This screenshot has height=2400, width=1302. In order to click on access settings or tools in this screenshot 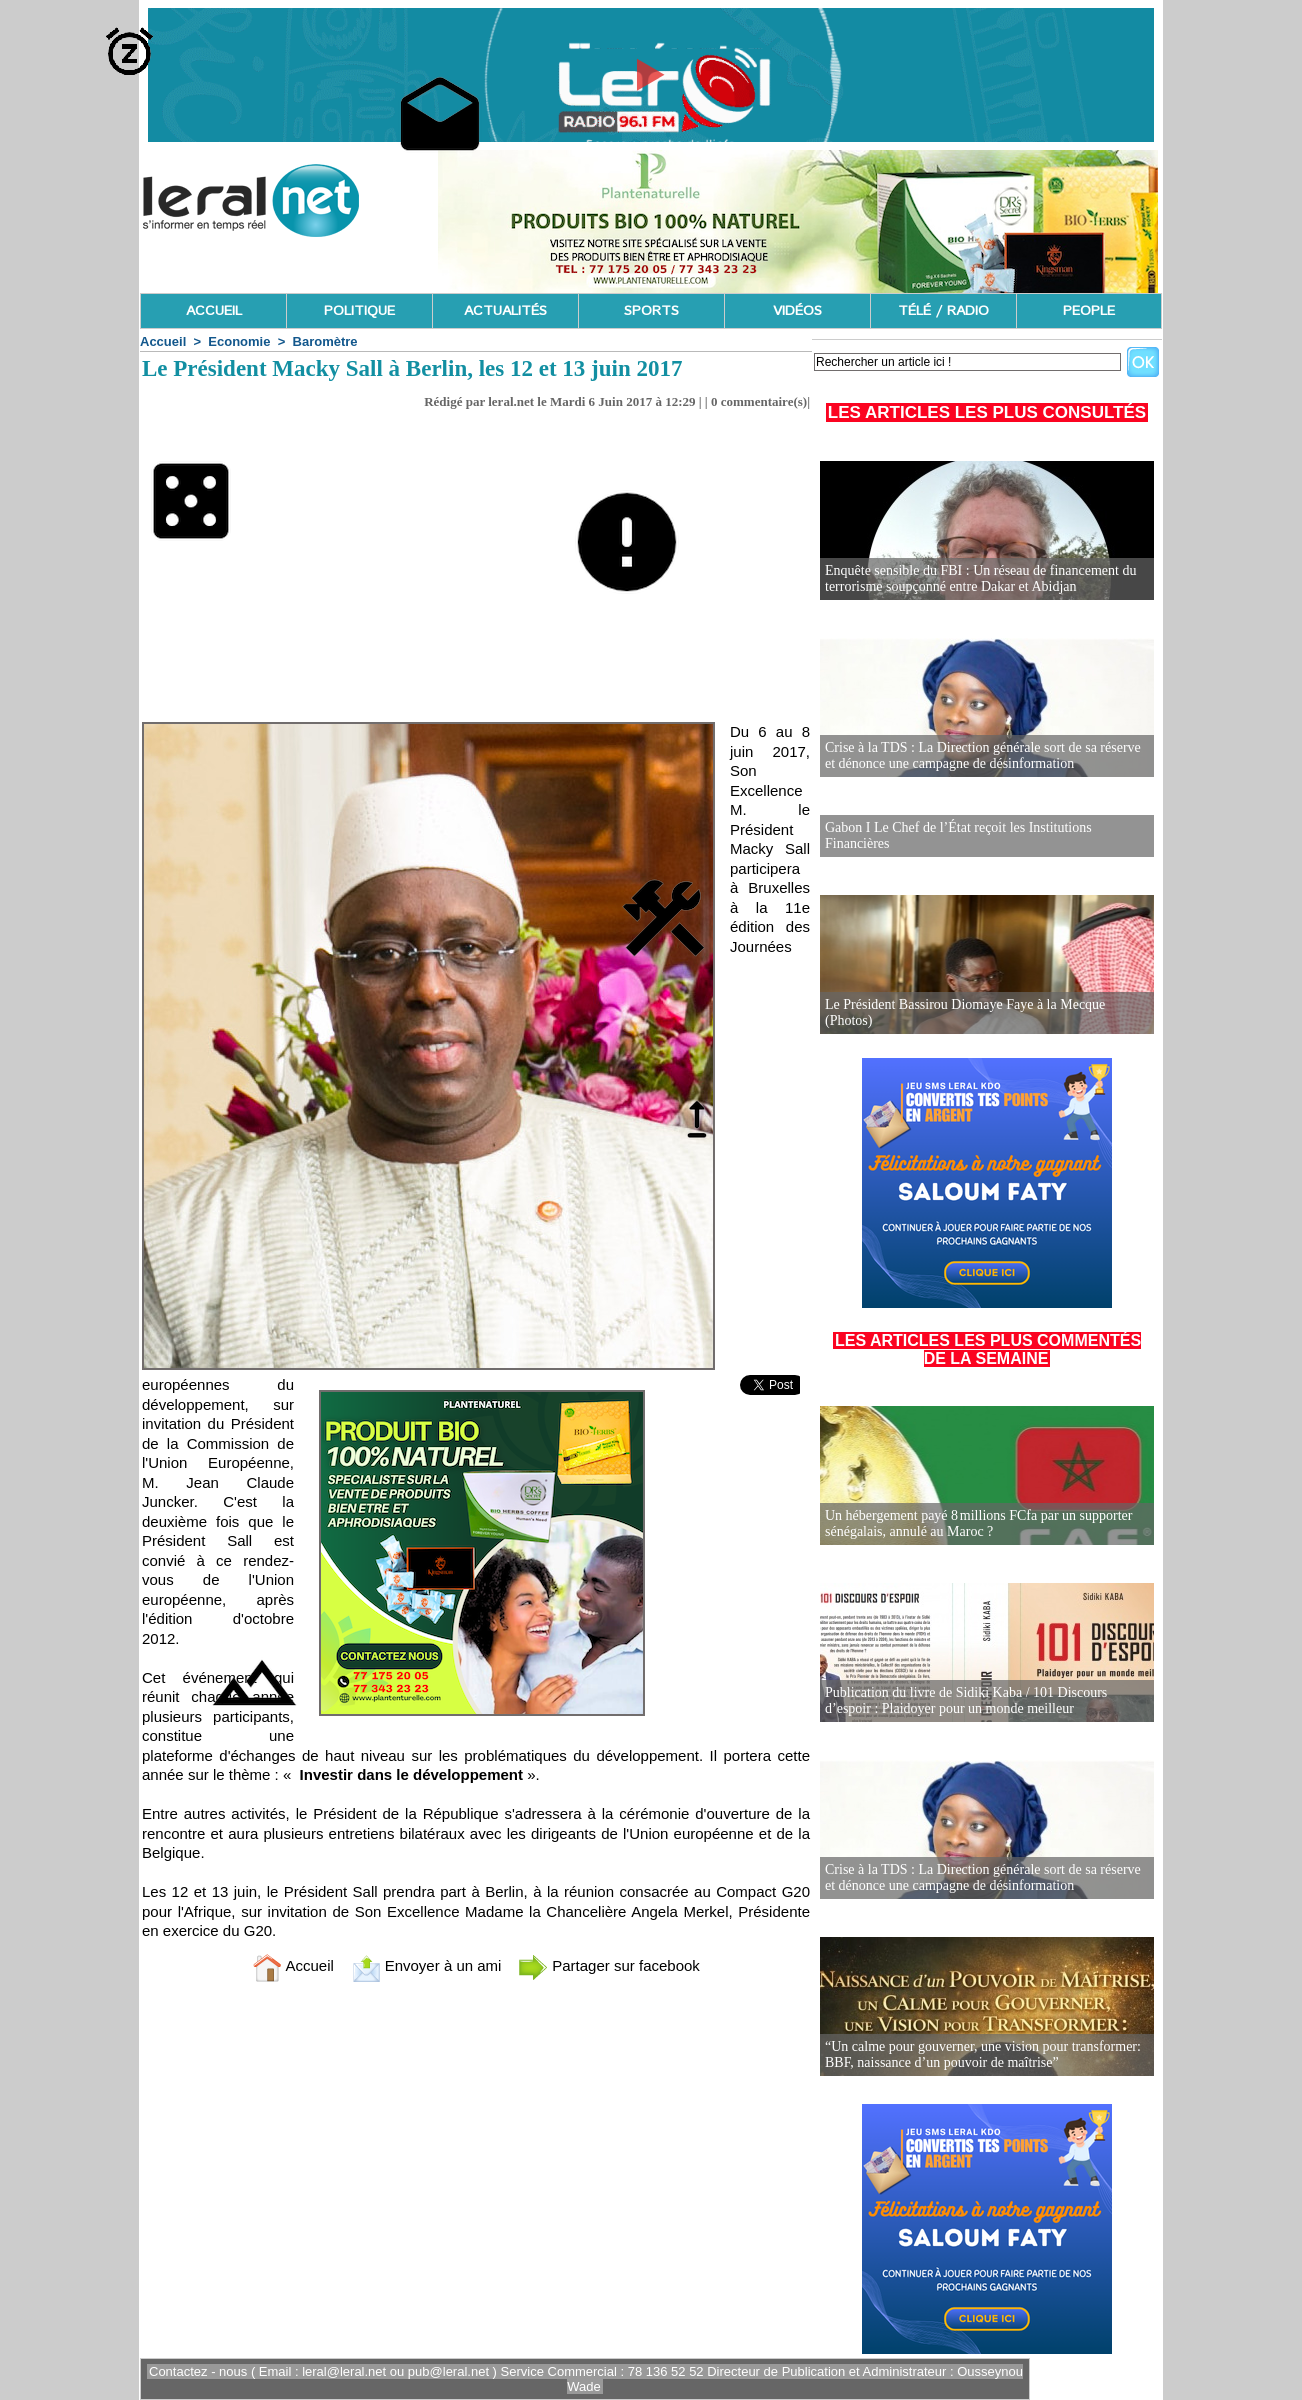, I will do `click(663, 918)`.